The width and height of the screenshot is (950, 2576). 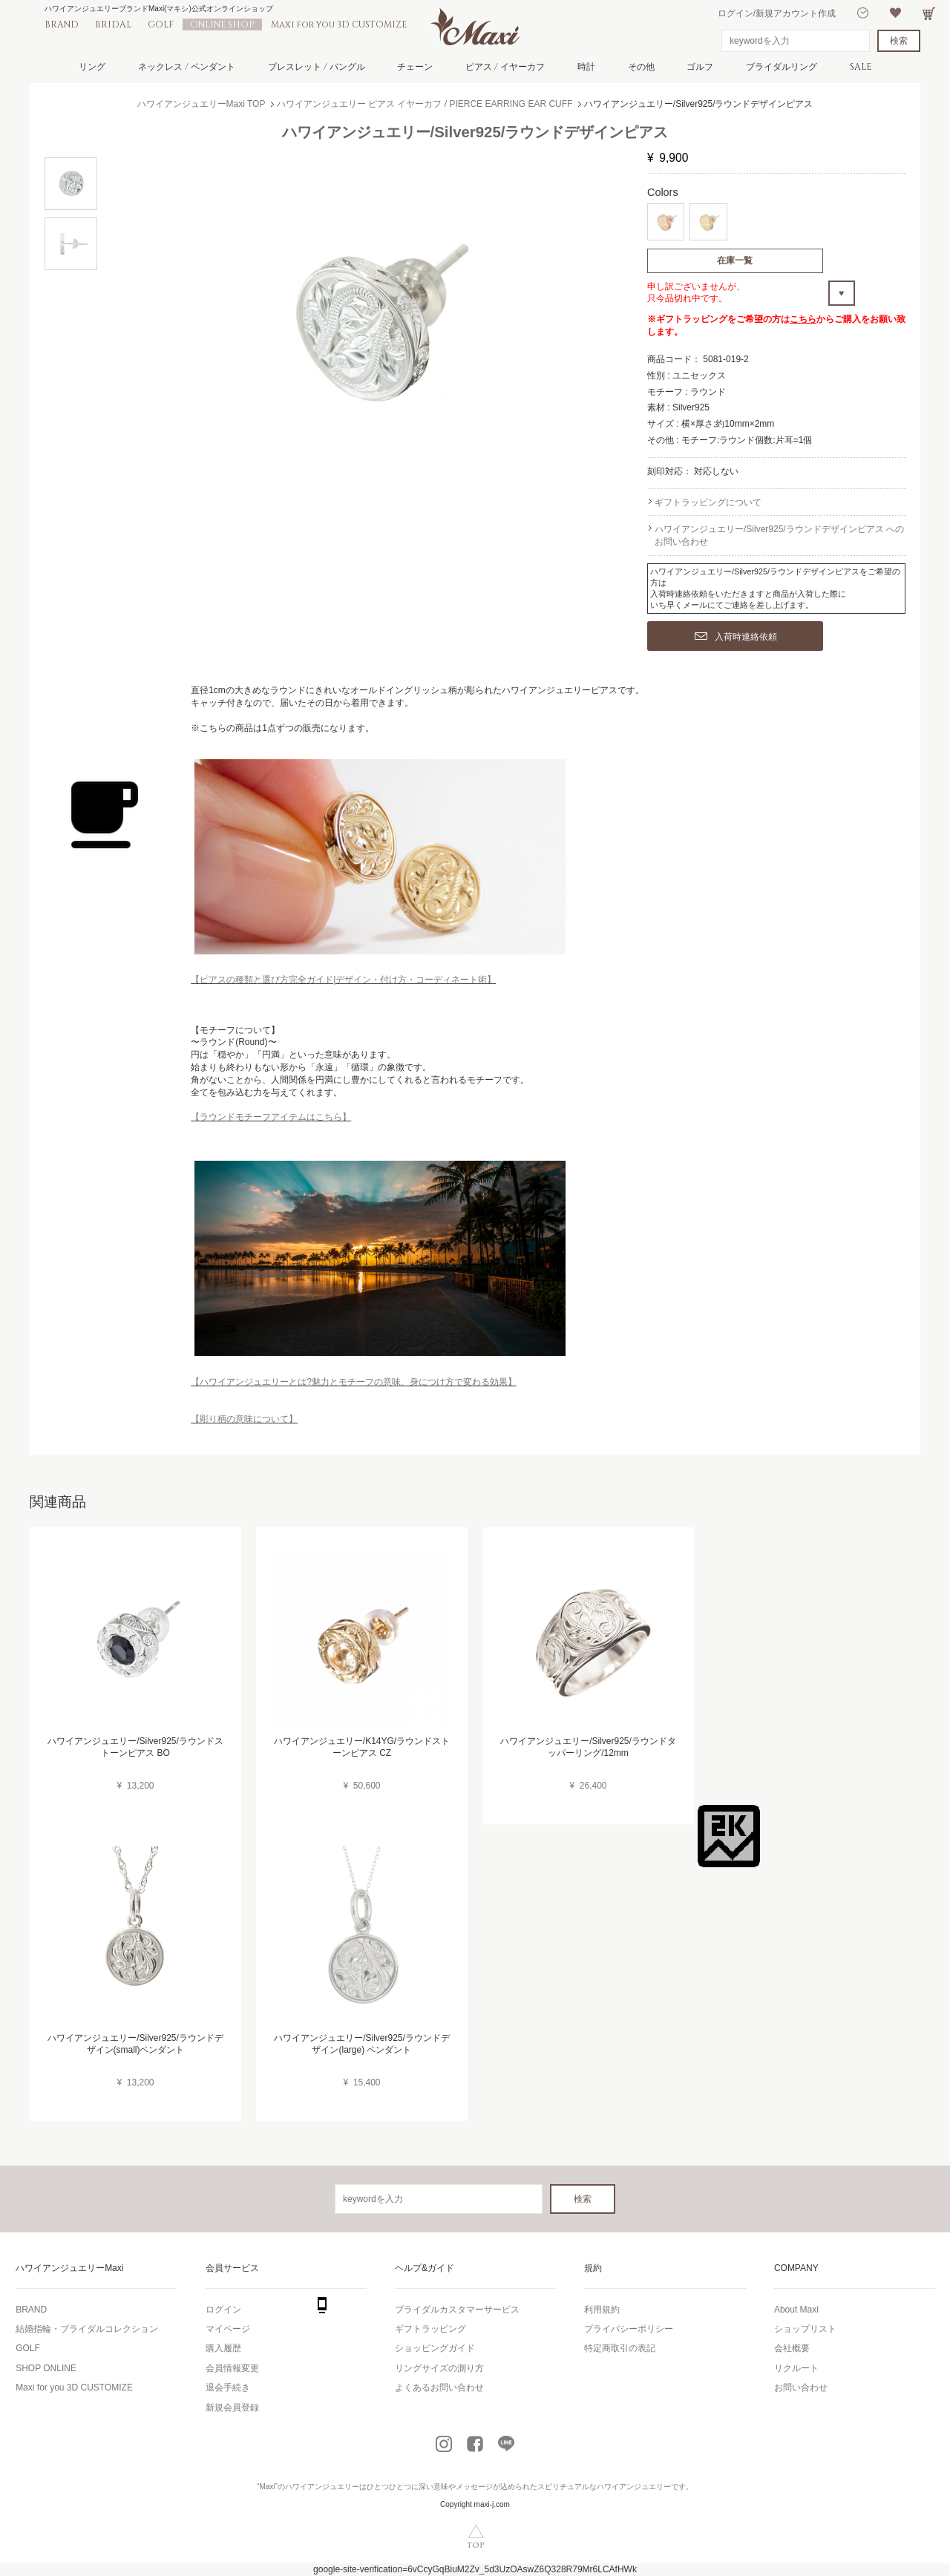 What do you see at coordinates (729, 1836) in the screenshot?
I see `view score or rating statistics` at bounding box center [729, 1836].